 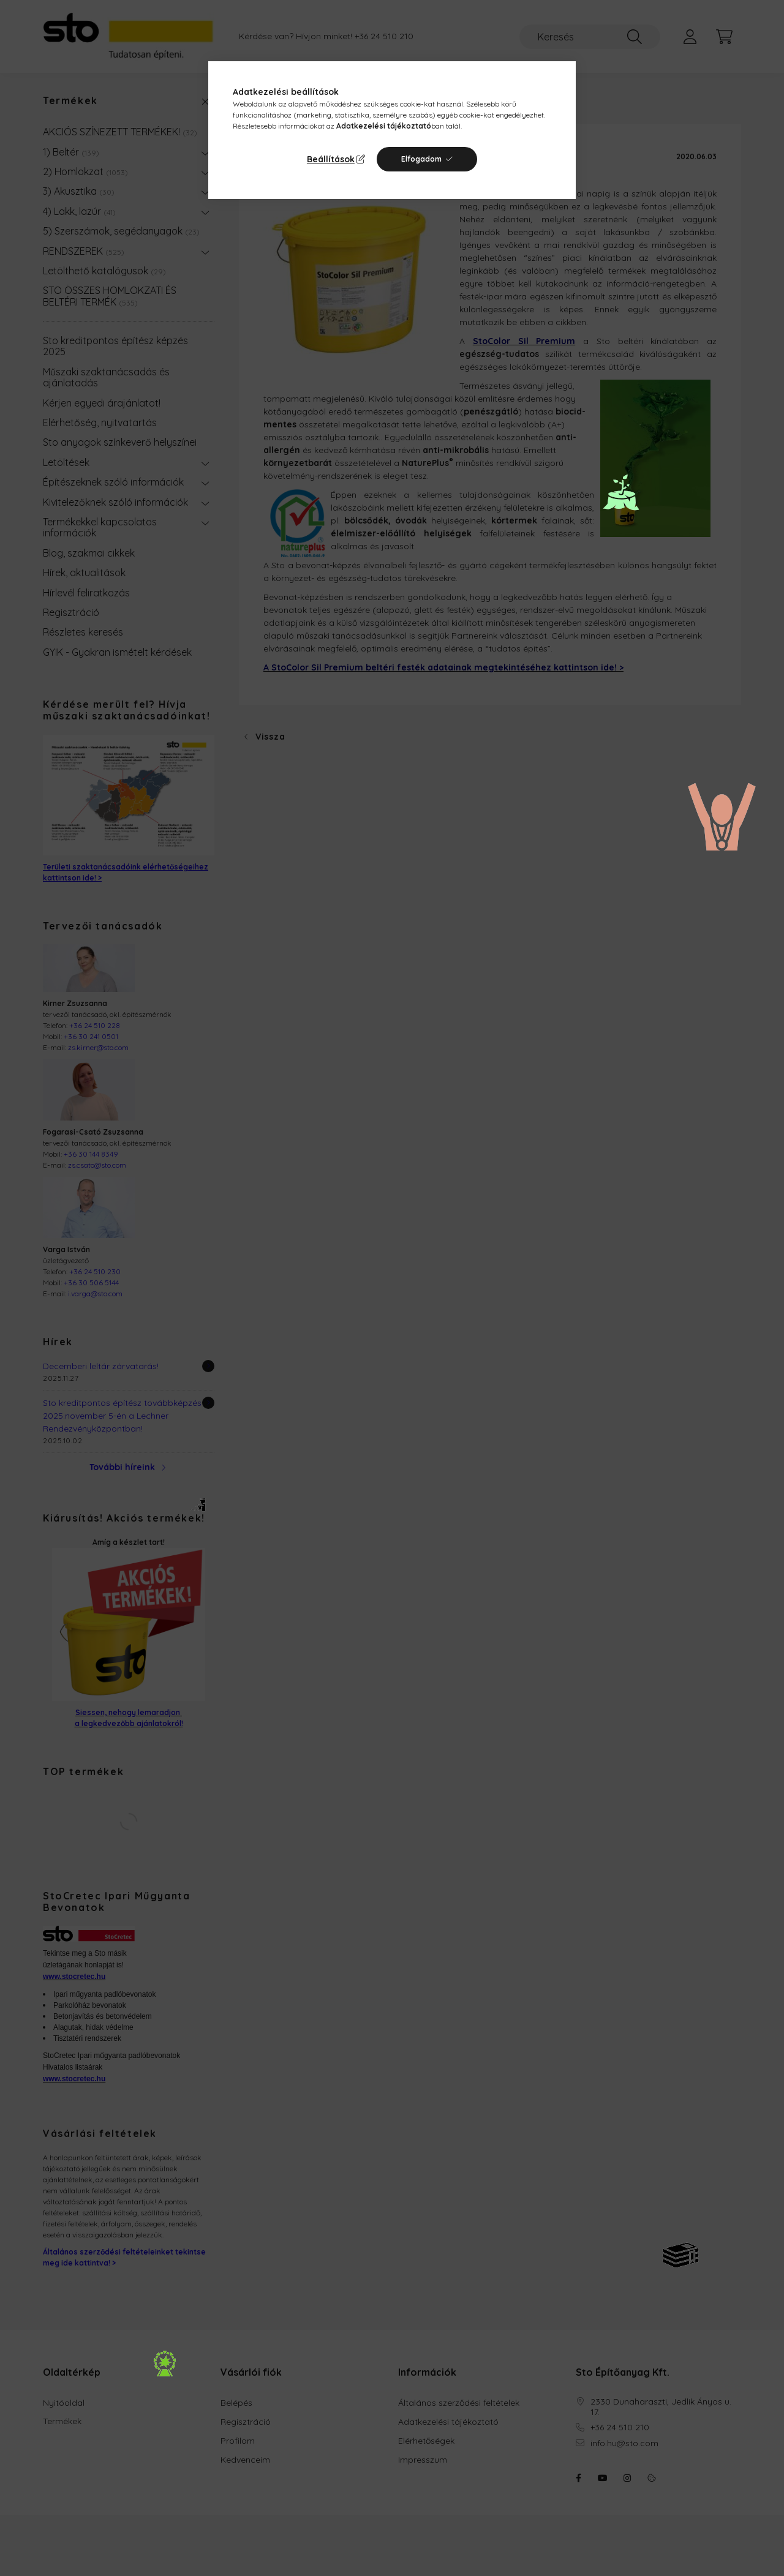 What do you see at coordinates (722, 816) in the screenshot?
I see `indicates a winner or top performer` at bounding box center [722, 816].